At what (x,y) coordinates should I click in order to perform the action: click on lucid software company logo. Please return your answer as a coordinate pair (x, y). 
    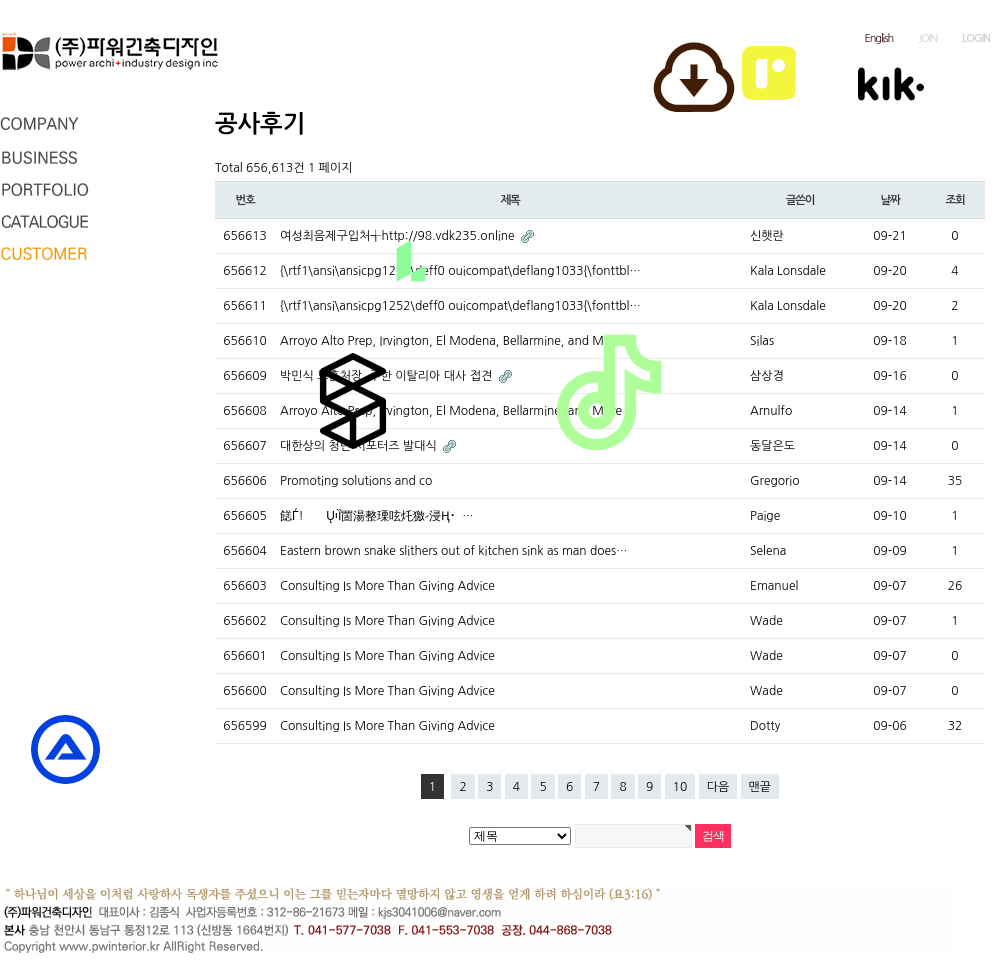
    Looking at the image, I should click on (411, 261).